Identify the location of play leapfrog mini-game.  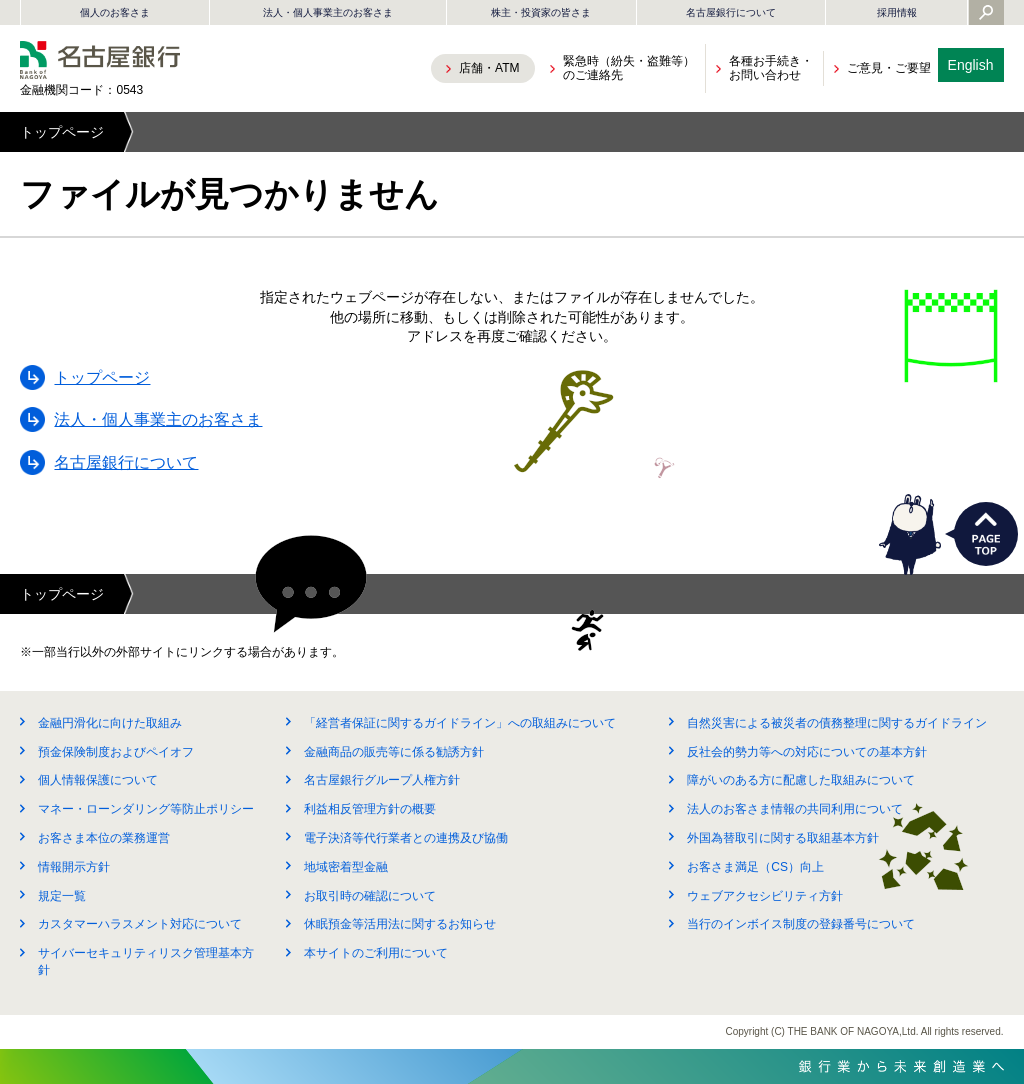
(587, 630).